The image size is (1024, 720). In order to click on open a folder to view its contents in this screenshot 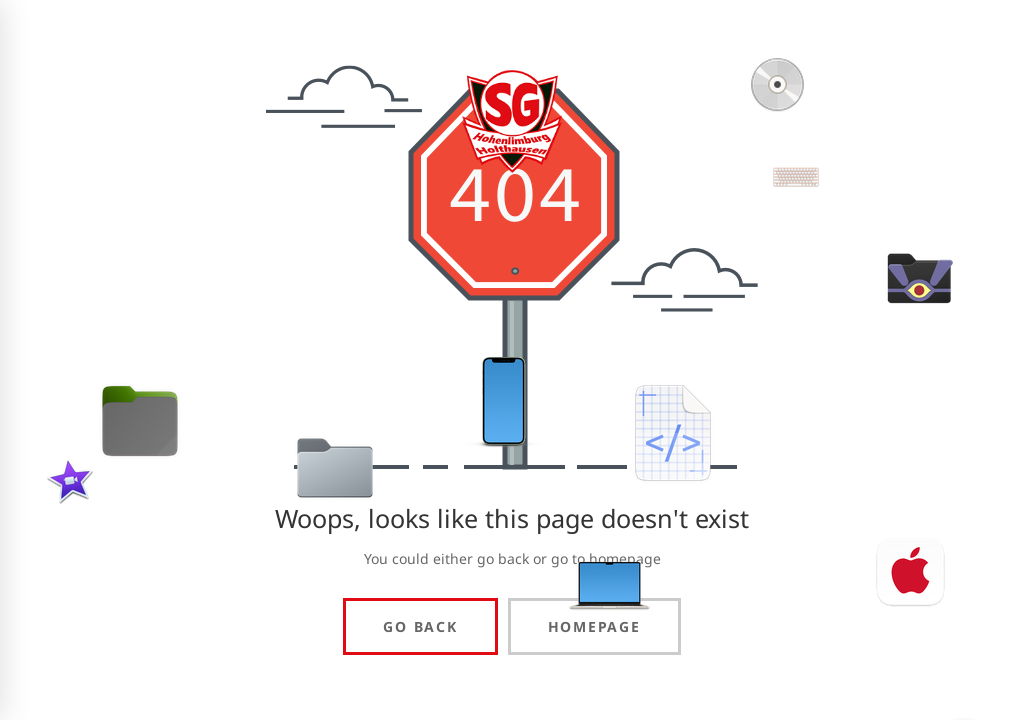, I will do `click(335, 470)`.